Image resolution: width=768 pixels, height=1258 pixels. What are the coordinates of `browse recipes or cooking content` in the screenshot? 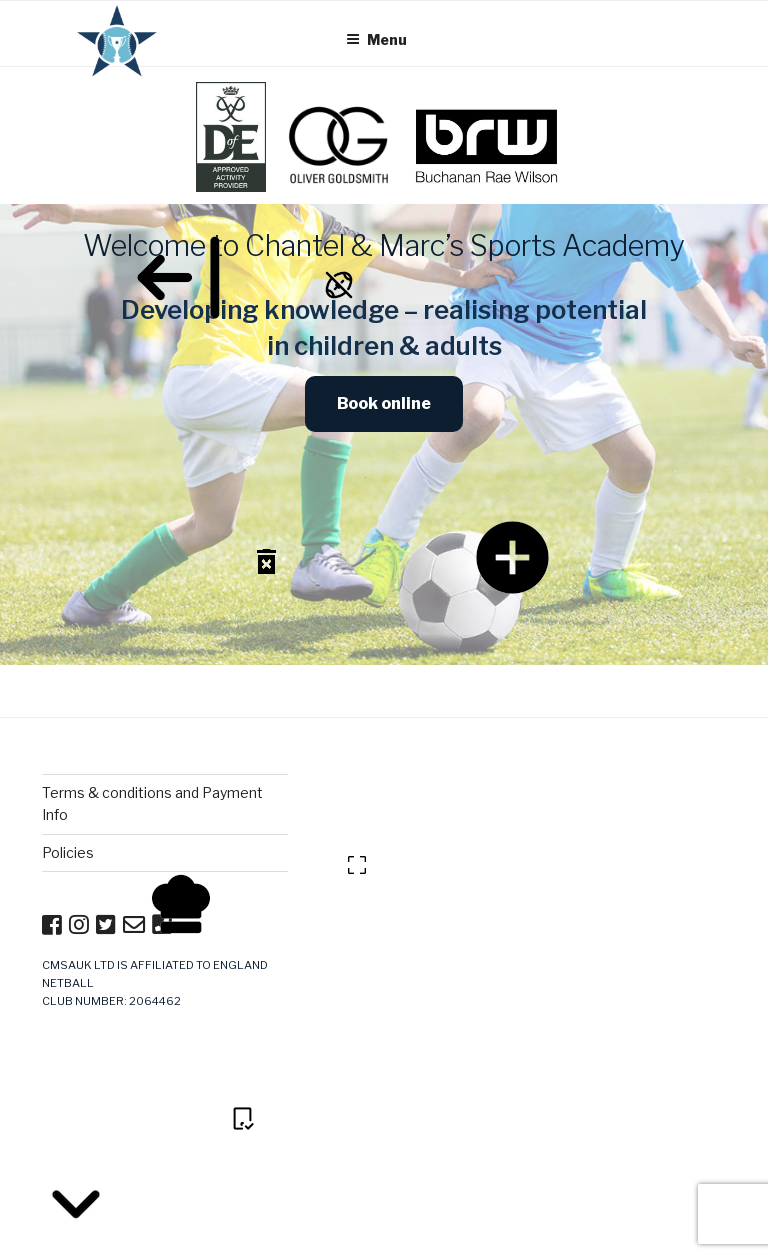 It's located at (181, 904).